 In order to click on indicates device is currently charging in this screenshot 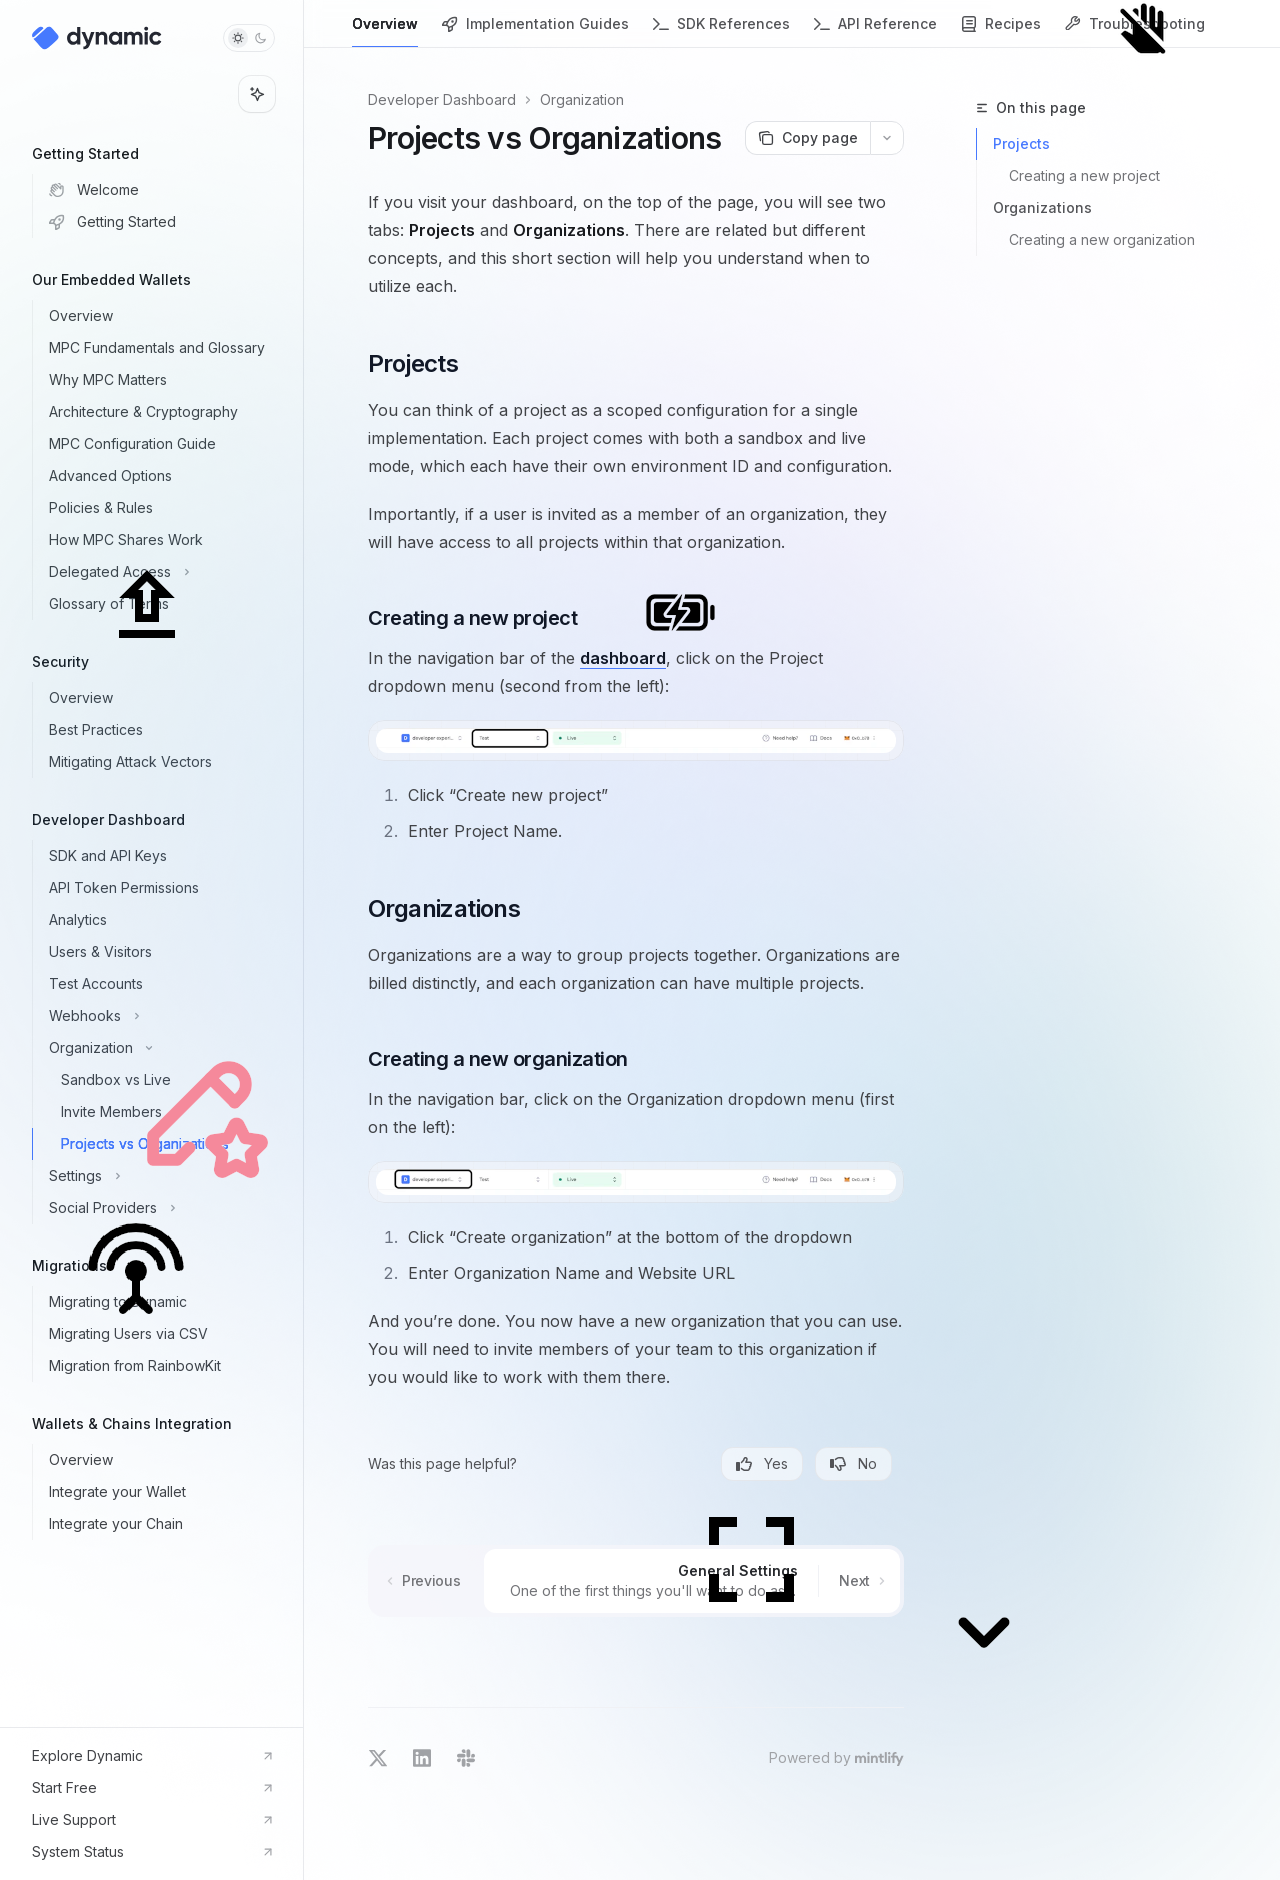, I will do `click(680, 612)`.